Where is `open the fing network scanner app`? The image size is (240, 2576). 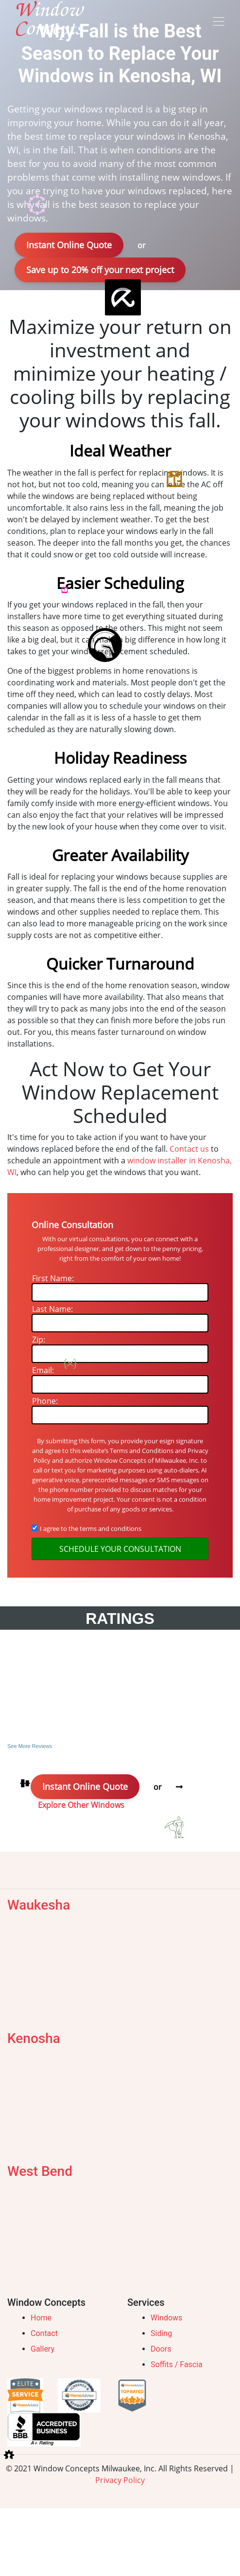 open the fing network scanner app is located at coordinates (36, 204).